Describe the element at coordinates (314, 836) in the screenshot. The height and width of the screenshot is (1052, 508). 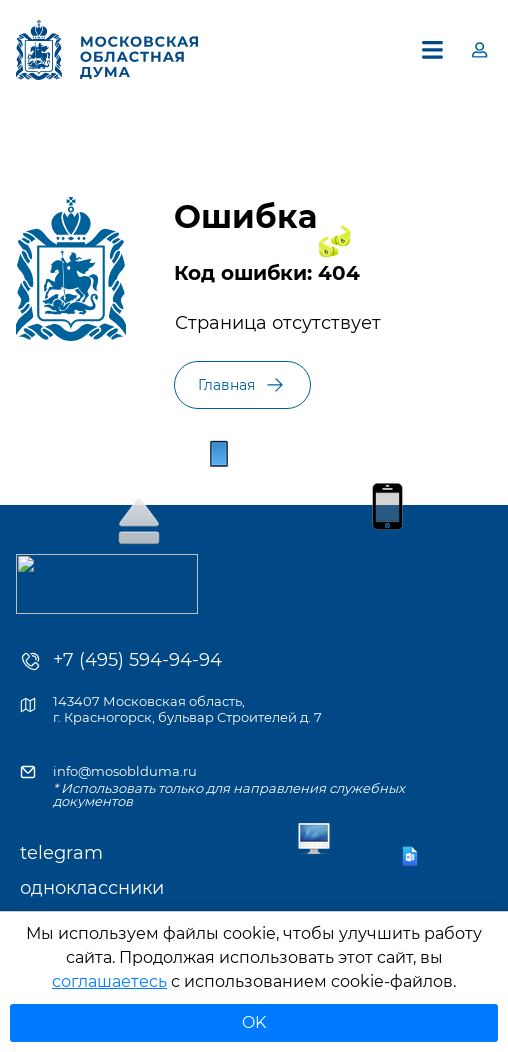
I see `represents an iMac device in system settings` at that location.